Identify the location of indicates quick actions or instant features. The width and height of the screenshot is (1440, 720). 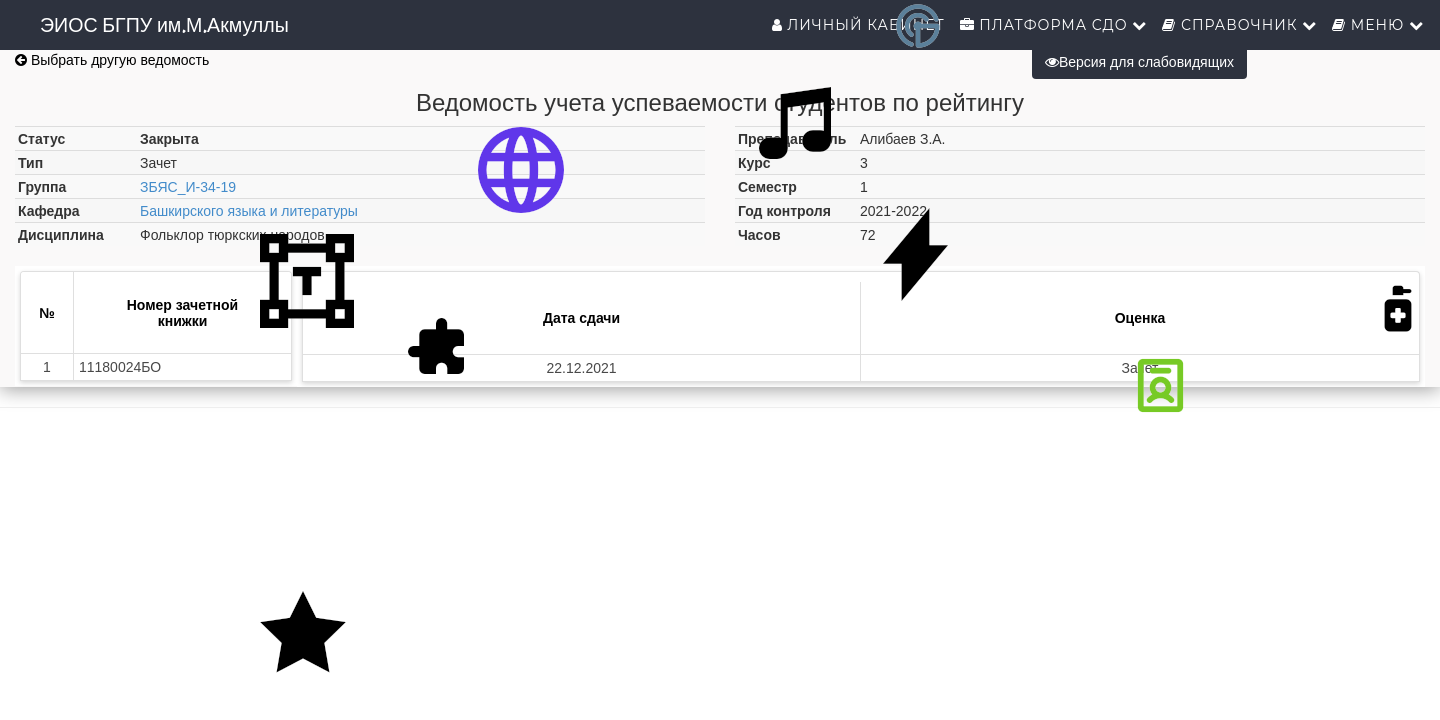
(915, 254).